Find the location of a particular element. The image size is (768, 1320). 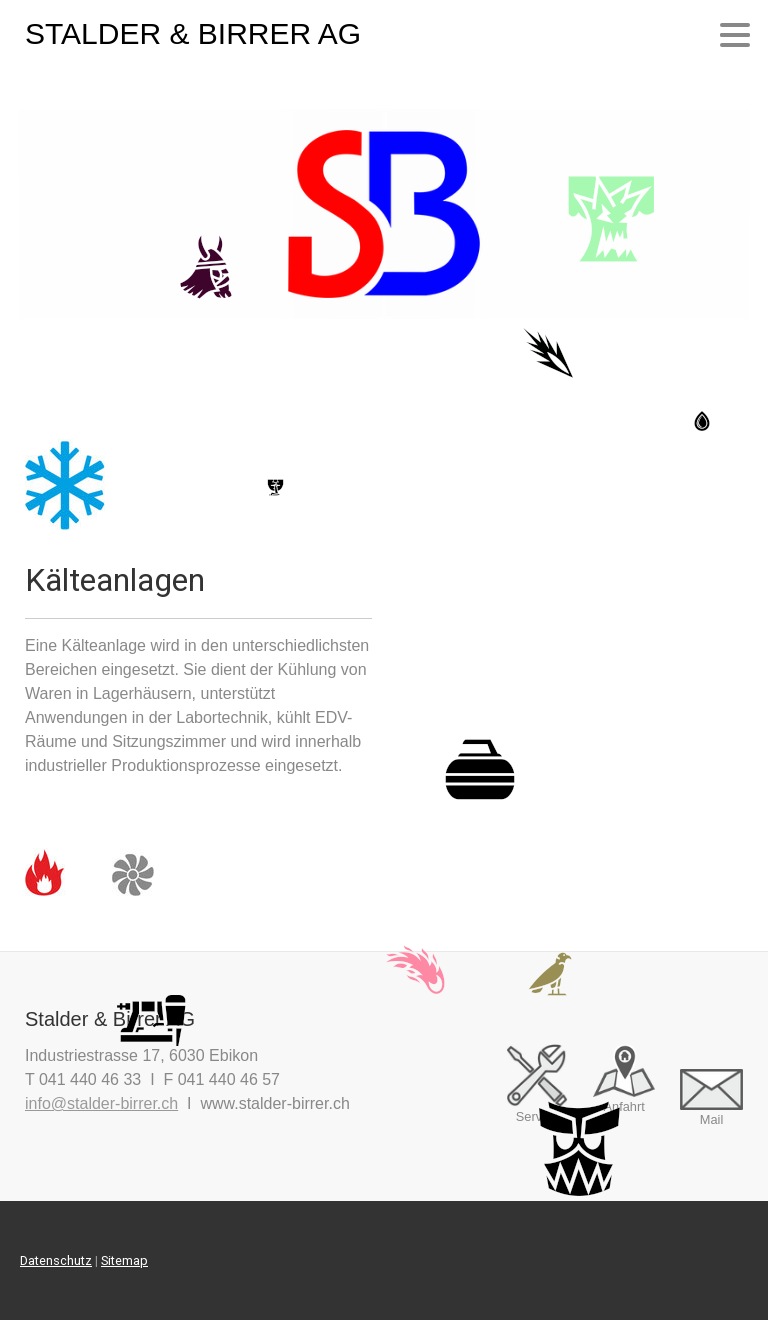

indicates a speed boost or acceleration power-up is located at coordinates (415, 971).